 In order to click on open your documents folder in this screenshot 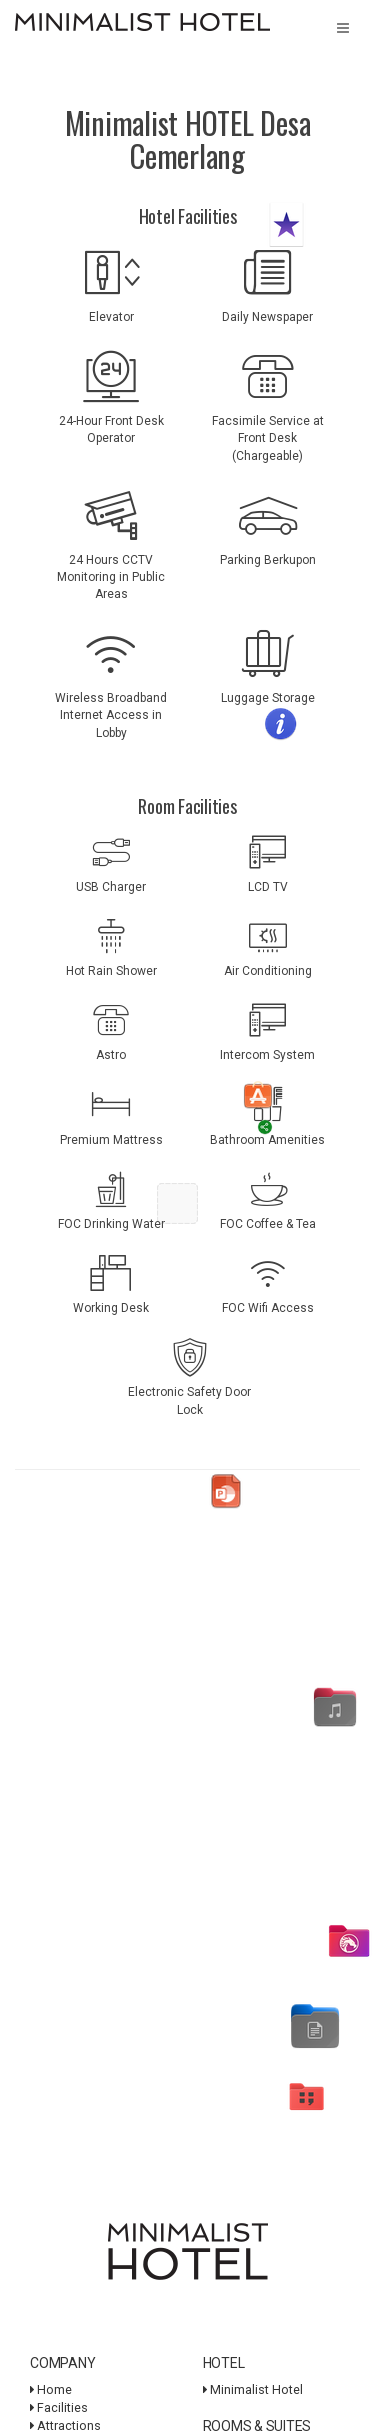, I will do `click(315, 2026)`.